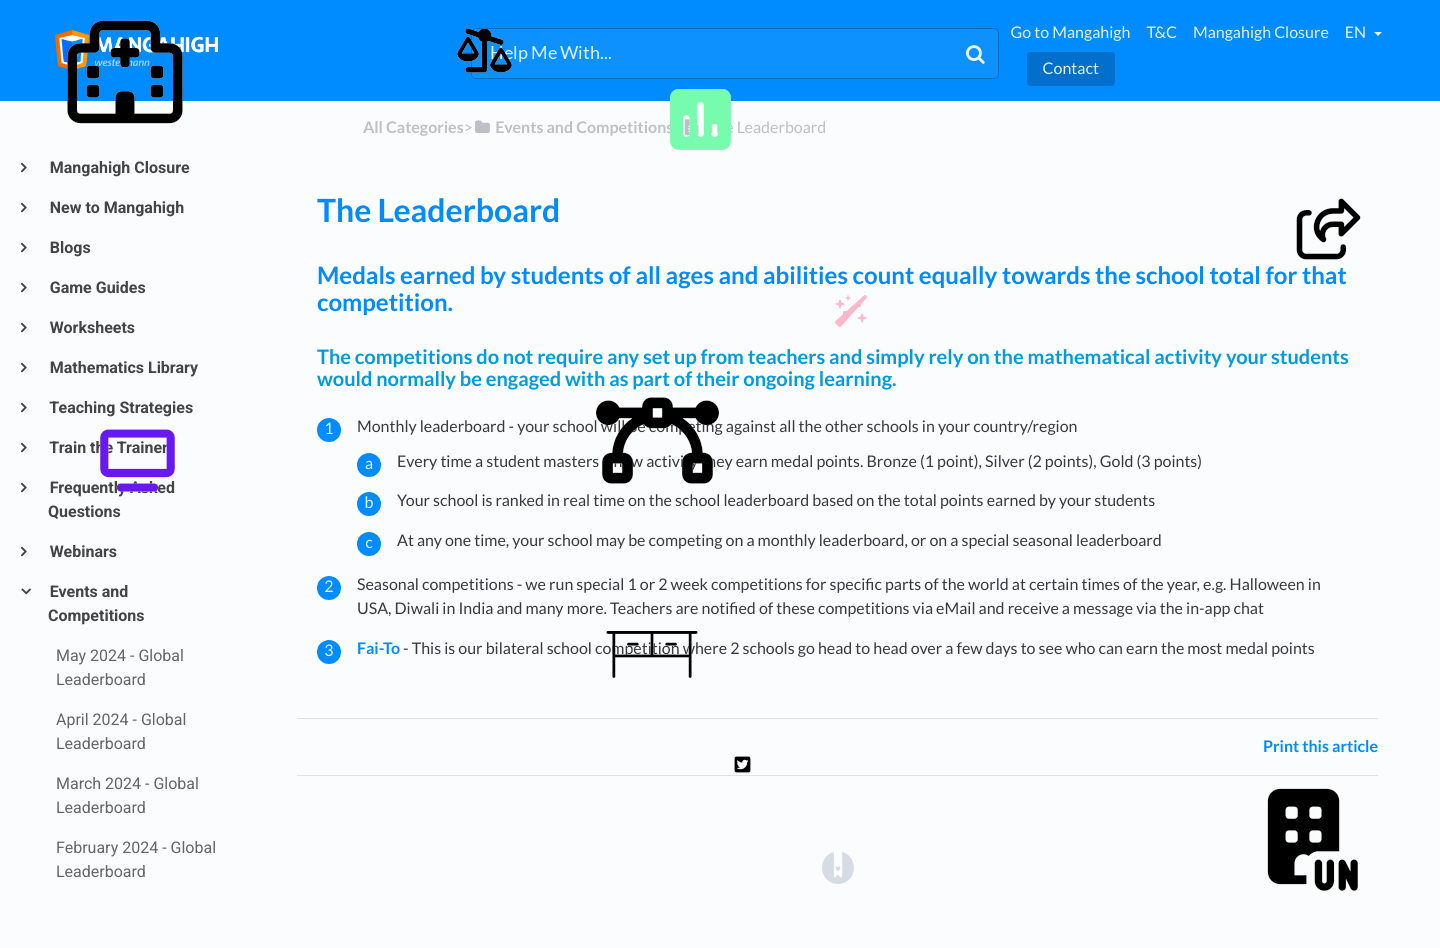 This screenshot has width=1440, height=948. I want to click on access desk or workspace settings, so click(652, 653).